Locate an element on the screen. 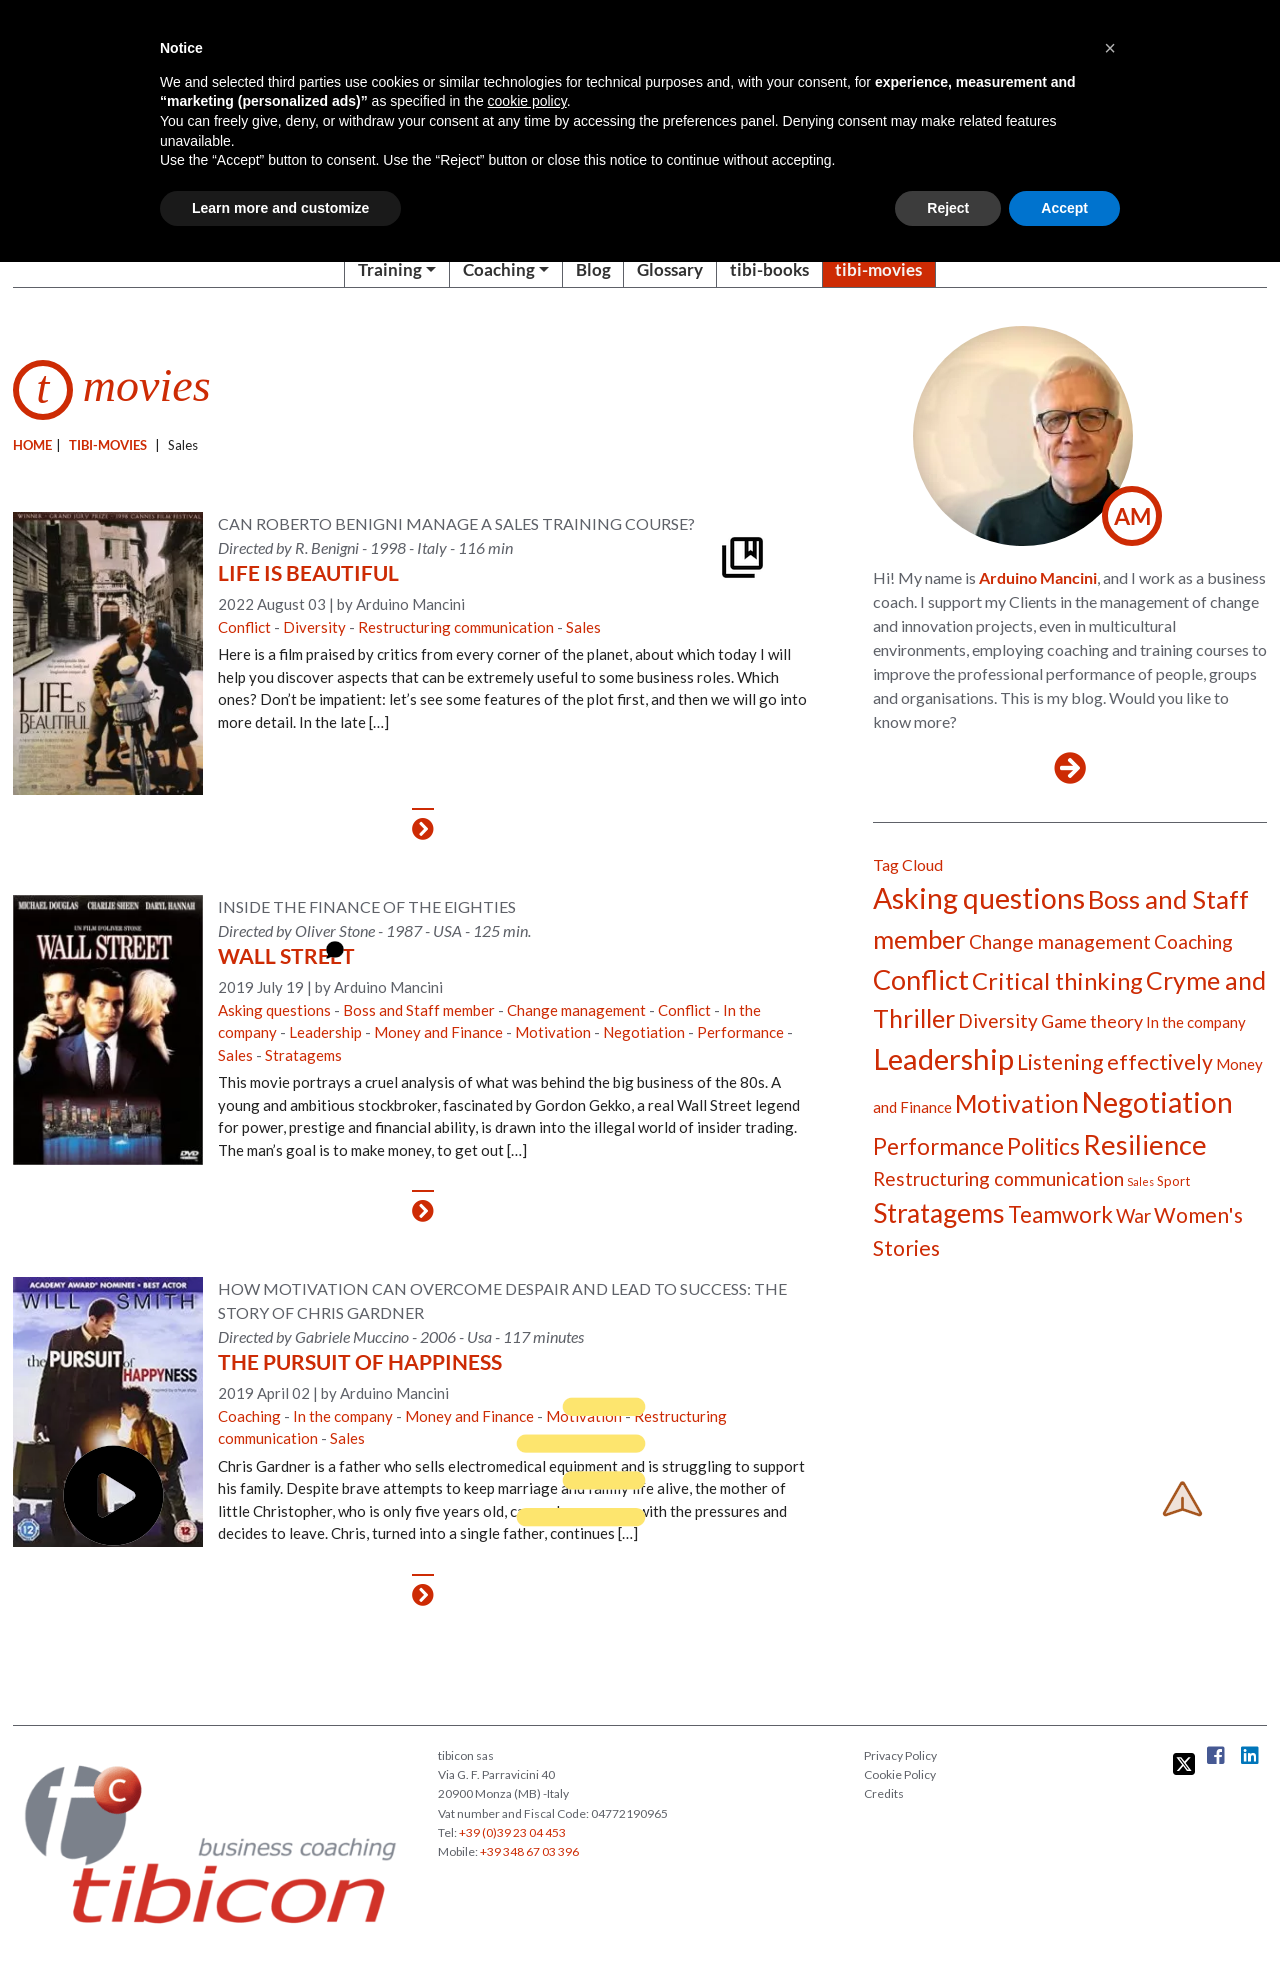 This screenshot has height=1983, width=1280. open comments section is located at coordinates (335, 950).